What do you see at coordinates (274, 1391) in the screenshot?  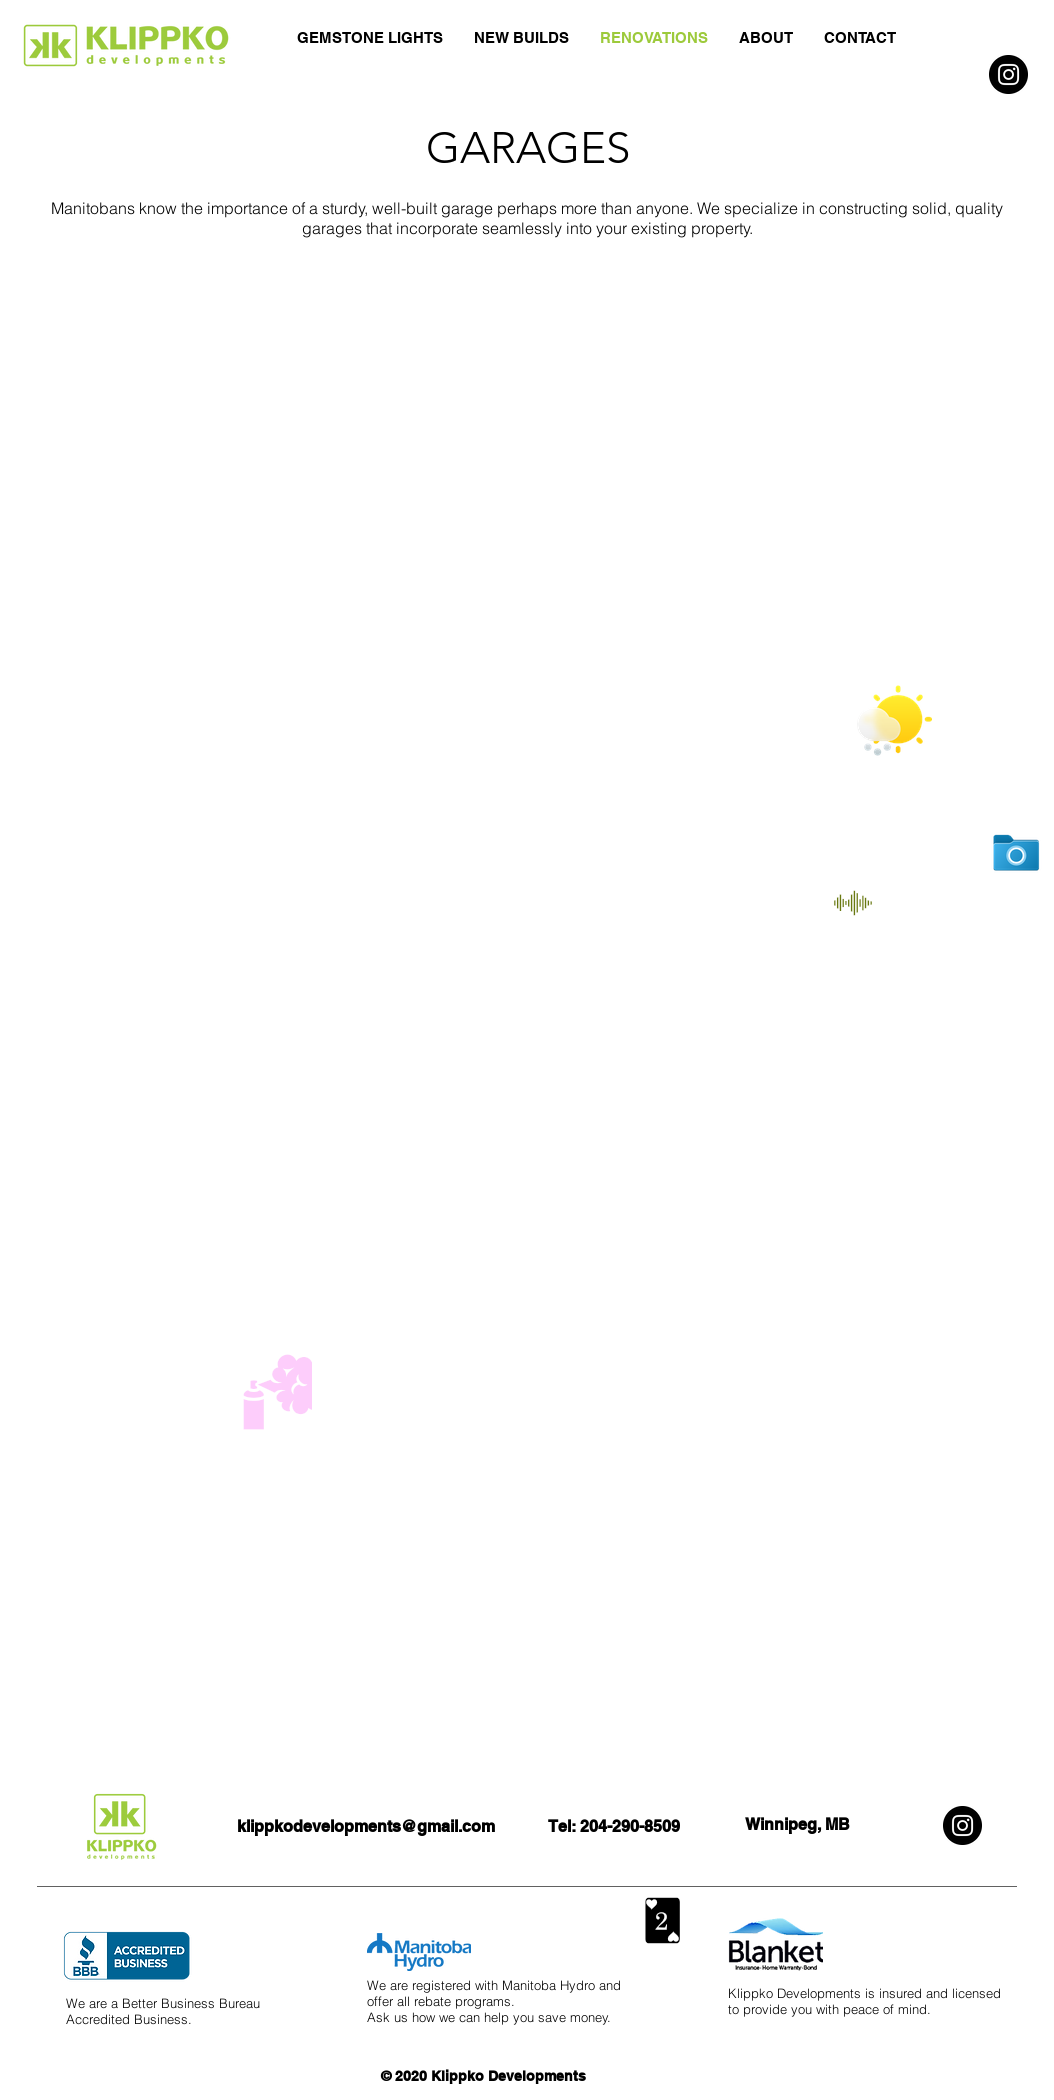 I see `spray paint tool or graffiti feature` at bounding box center [274, 1391].